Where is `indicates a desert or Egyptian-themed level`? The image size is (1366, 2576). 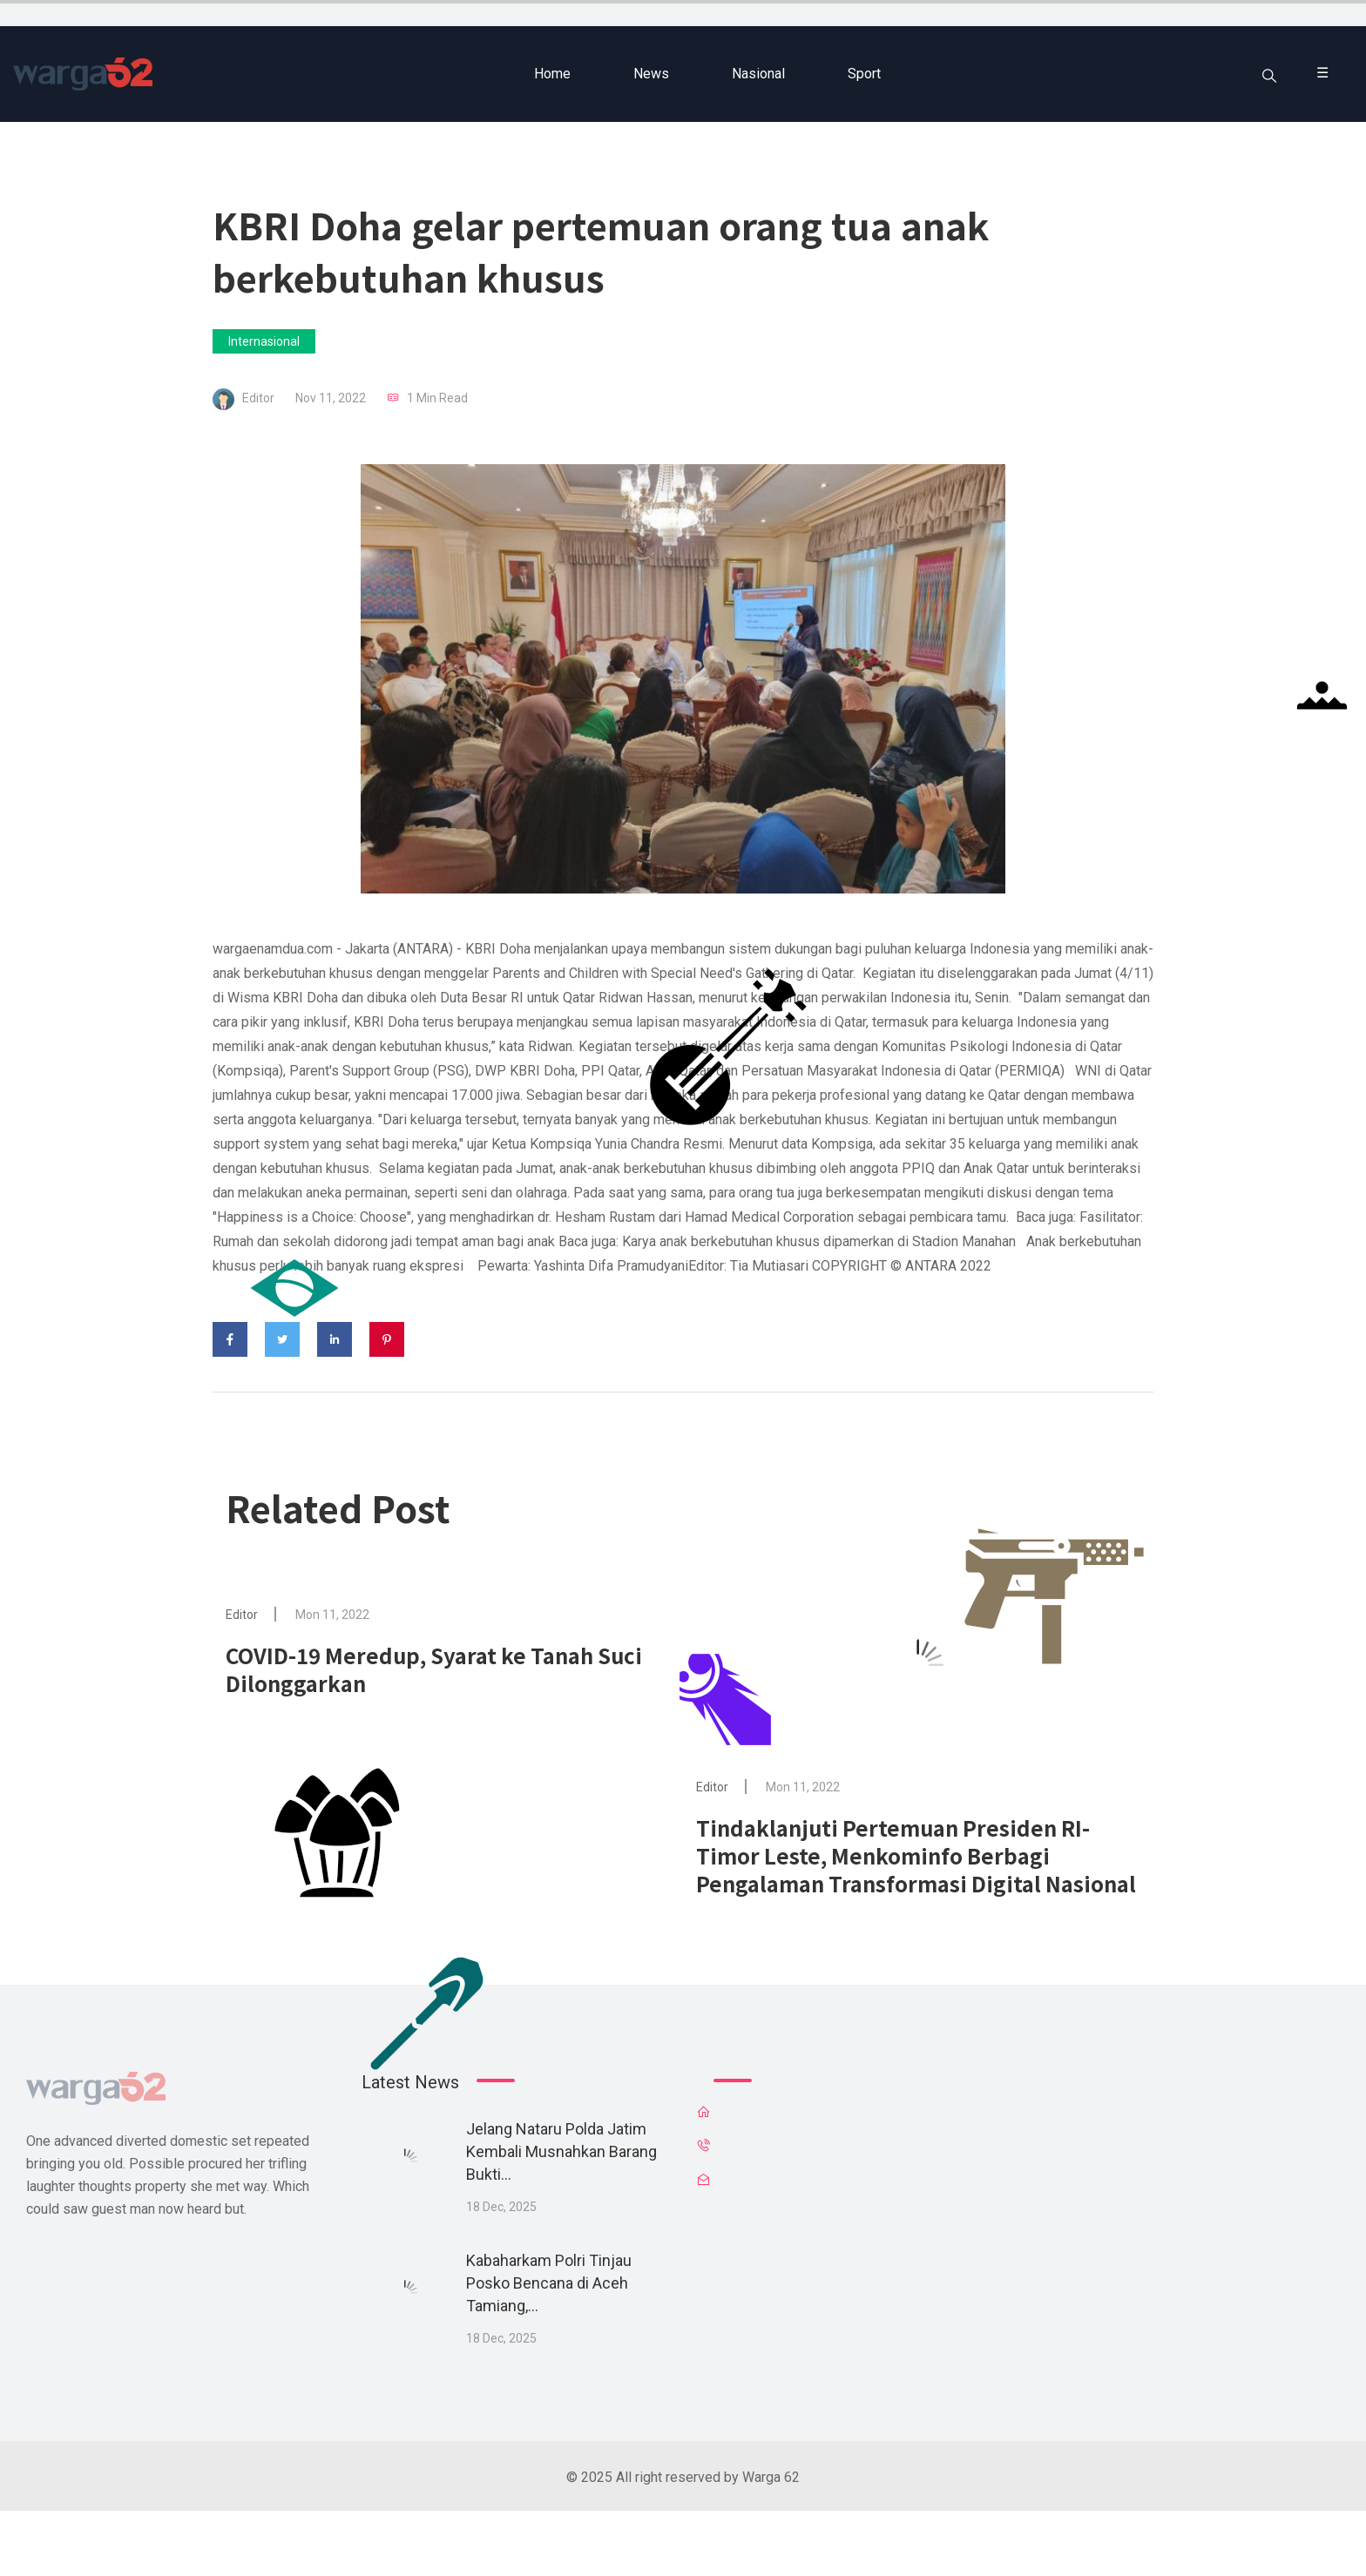 indicates a desert or Egyptian-themed level is located at coordinates (1322, 695).